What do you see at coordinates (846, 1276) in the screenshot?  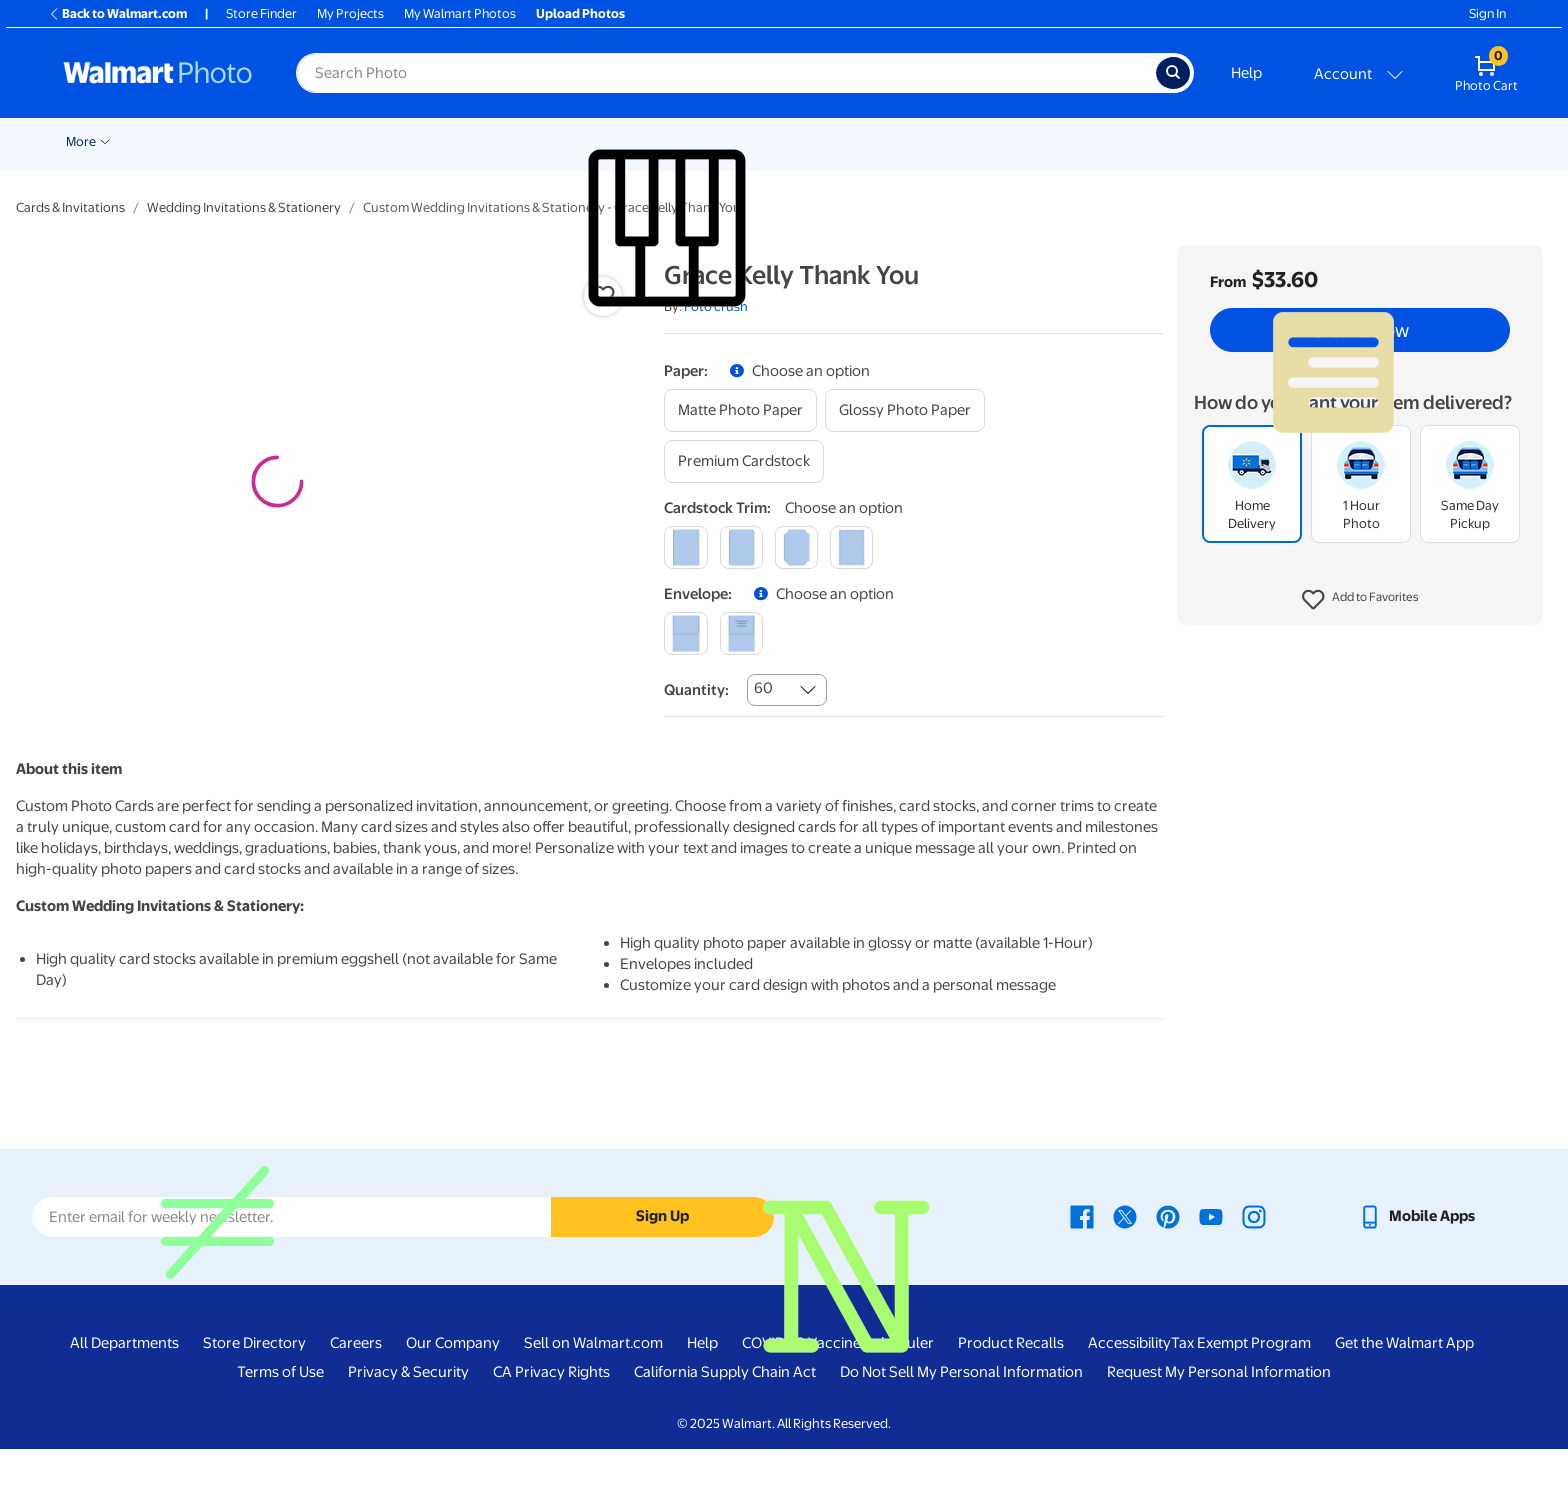 I see `open Notion app` at bounding box center [846, 1276].